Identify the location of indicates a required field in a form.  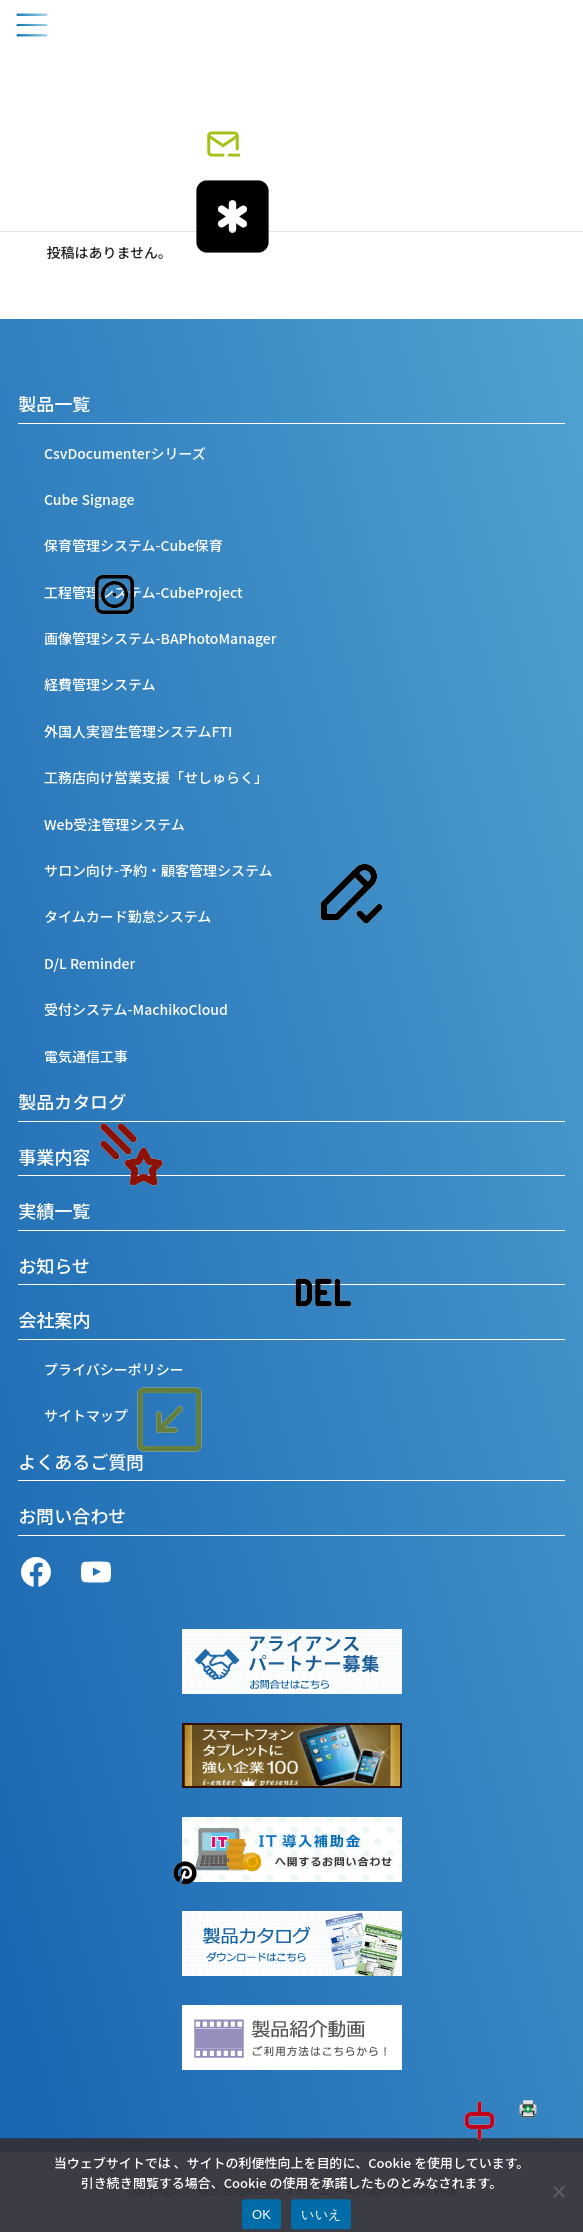
(232, 216).